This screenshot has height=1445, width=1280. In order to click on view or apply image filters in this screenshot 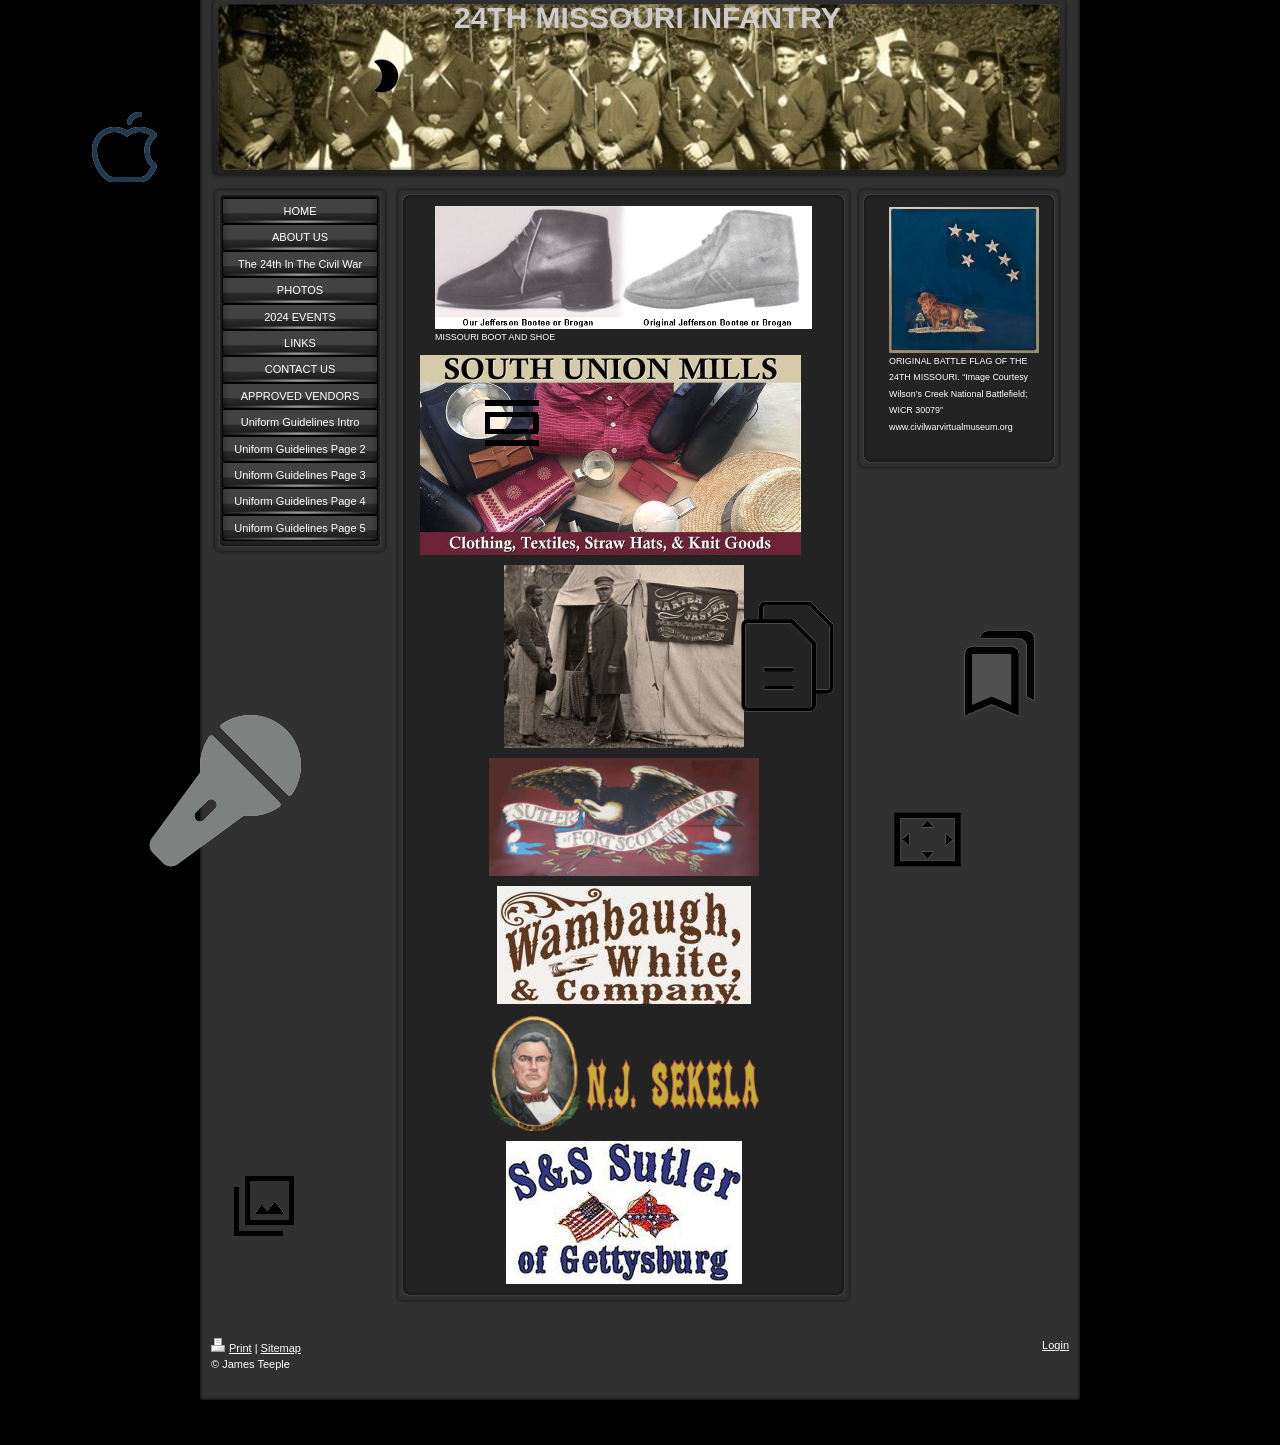, I will do `click(264, 1206)`.